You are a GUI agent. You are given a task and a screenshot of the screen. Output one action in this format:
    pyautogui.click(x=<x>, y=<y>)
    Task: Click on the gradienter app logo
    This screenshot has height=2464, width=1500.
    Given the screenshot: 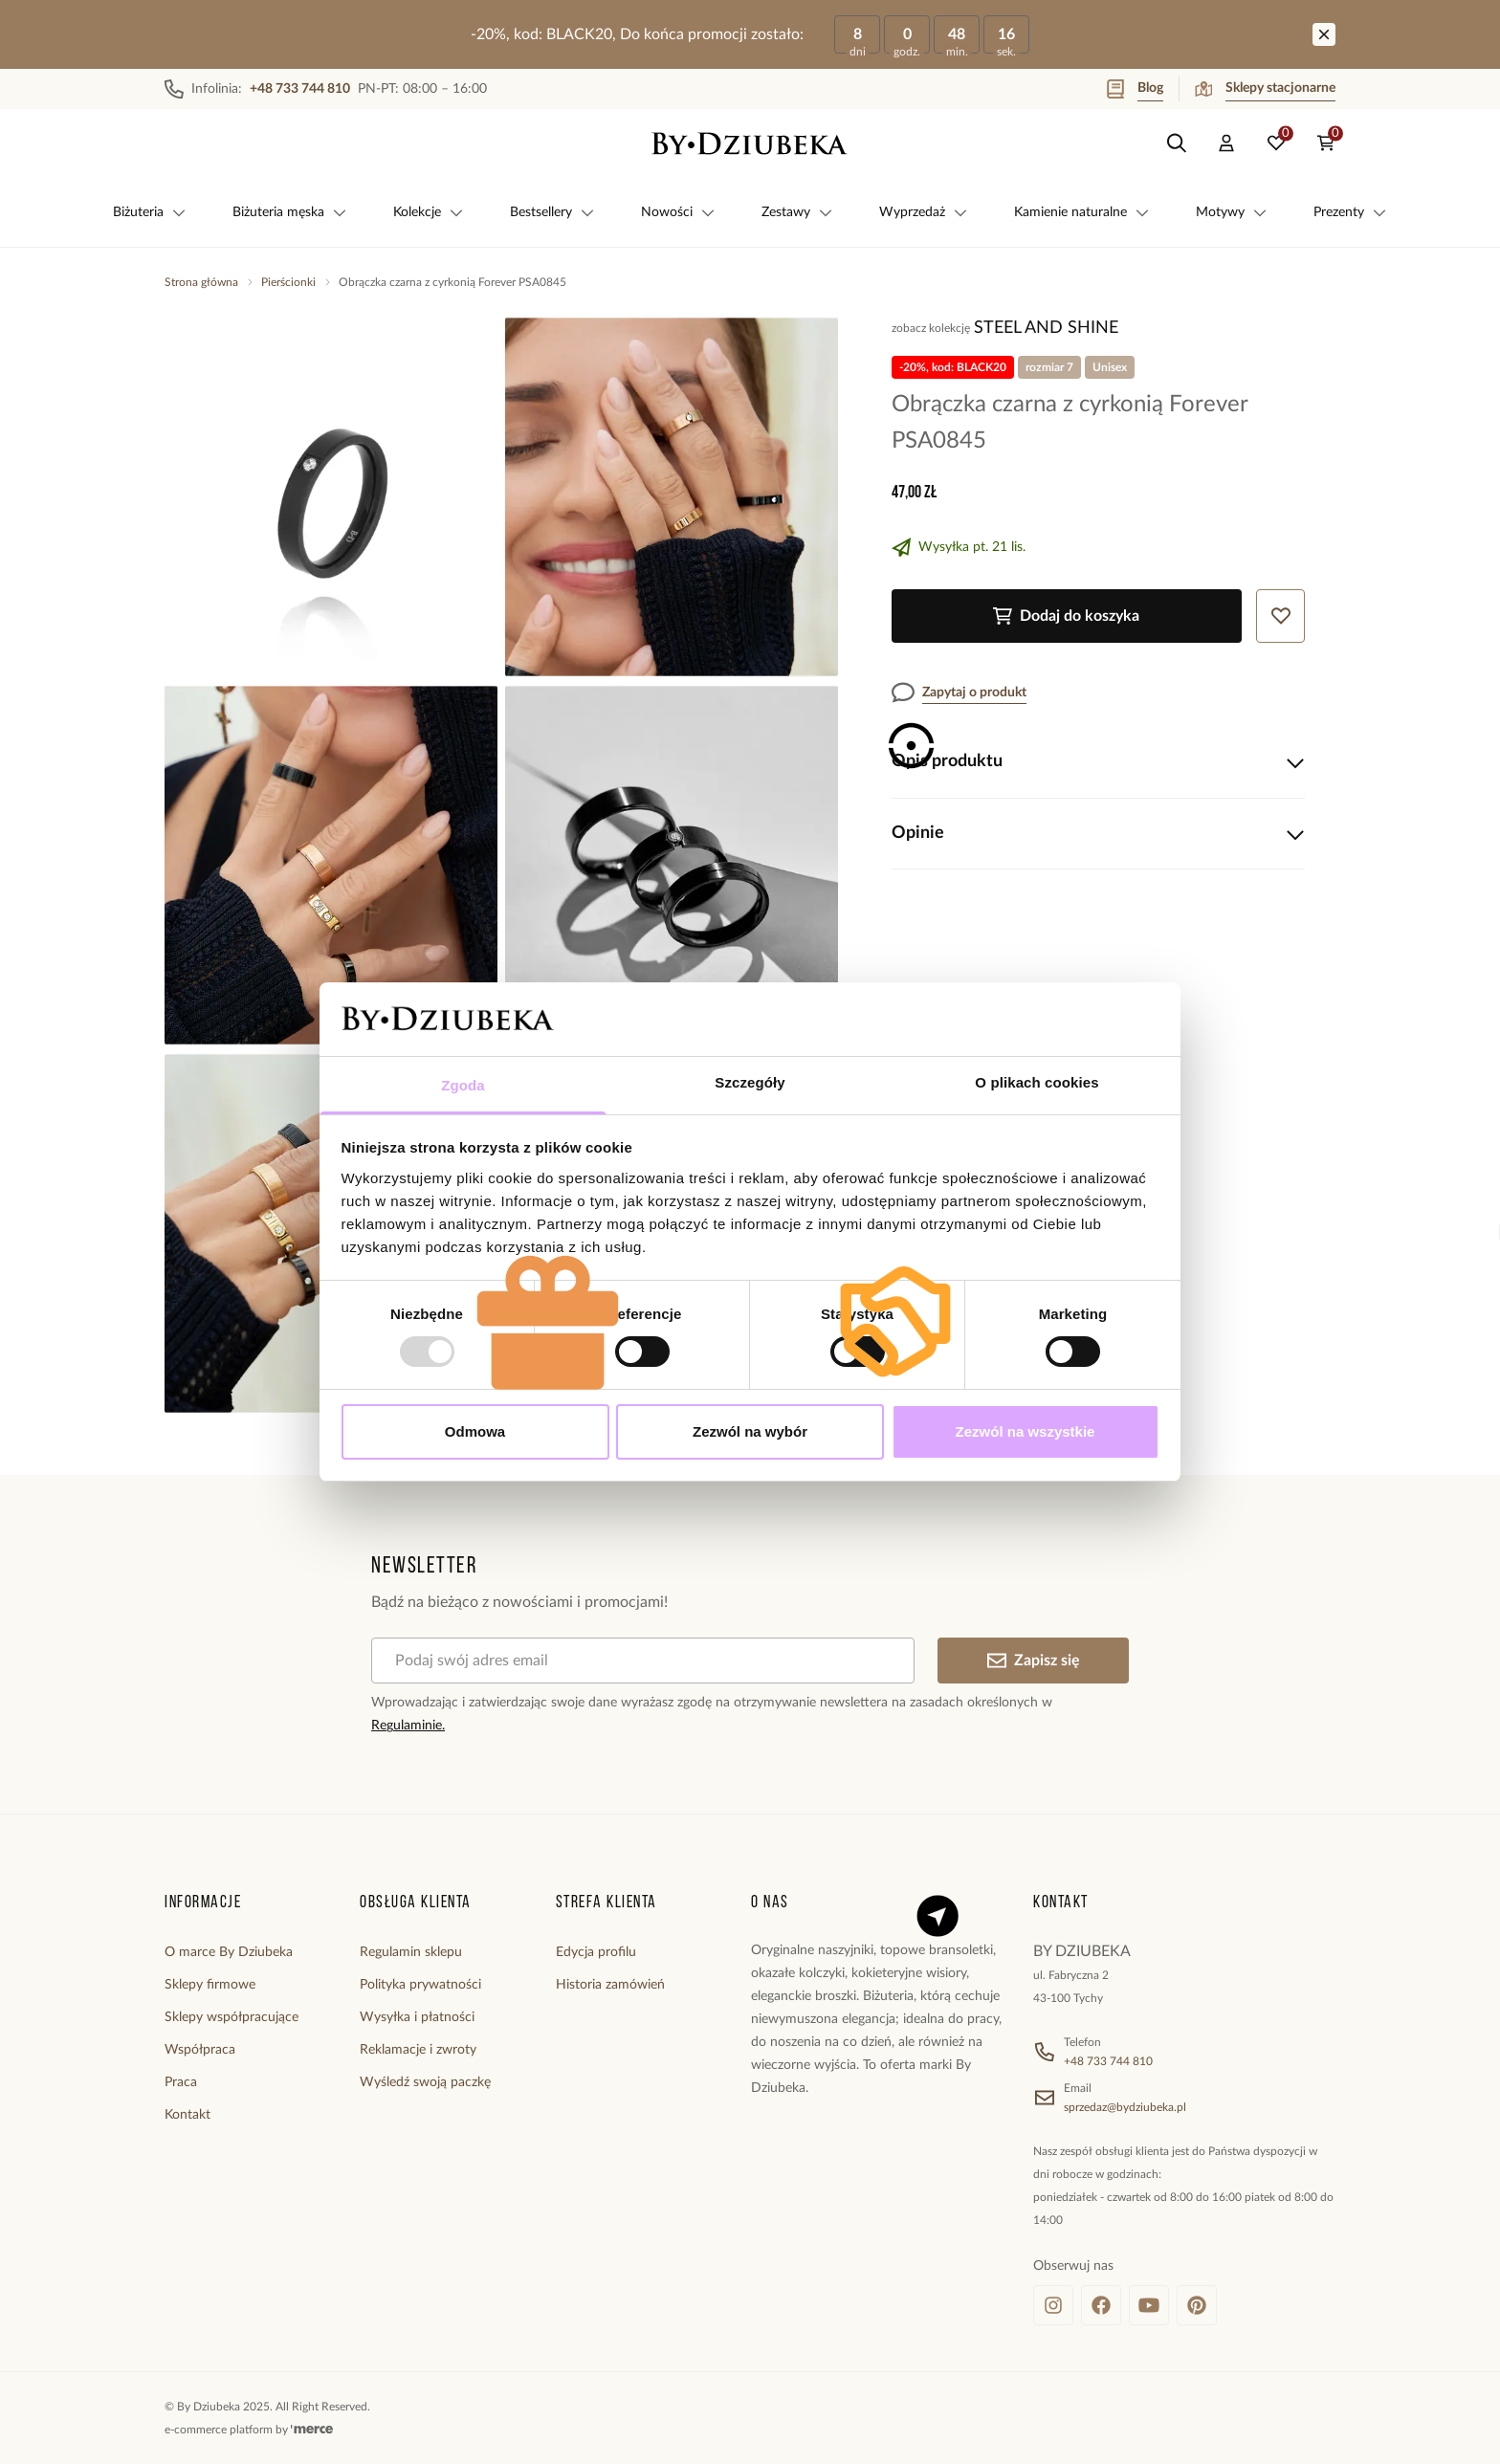 What is the action you would take?
    pyautogui.click(x=911, y=745)
    